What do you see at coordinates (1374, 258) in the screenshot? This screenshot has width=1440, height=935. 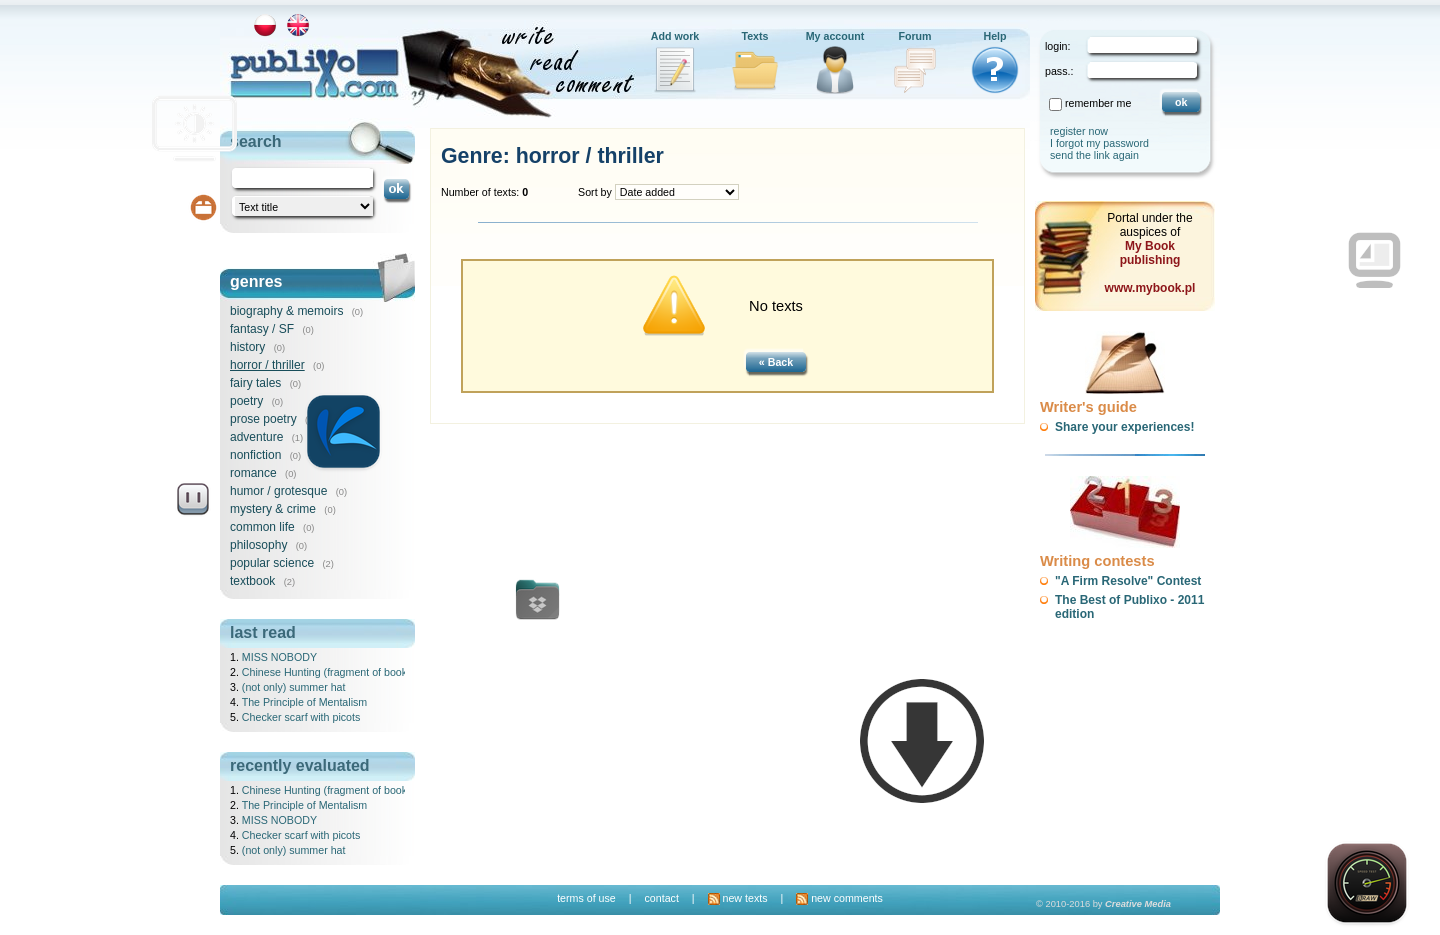 I see `change your desktop wallpaper` at bounding box center [1374, 258].